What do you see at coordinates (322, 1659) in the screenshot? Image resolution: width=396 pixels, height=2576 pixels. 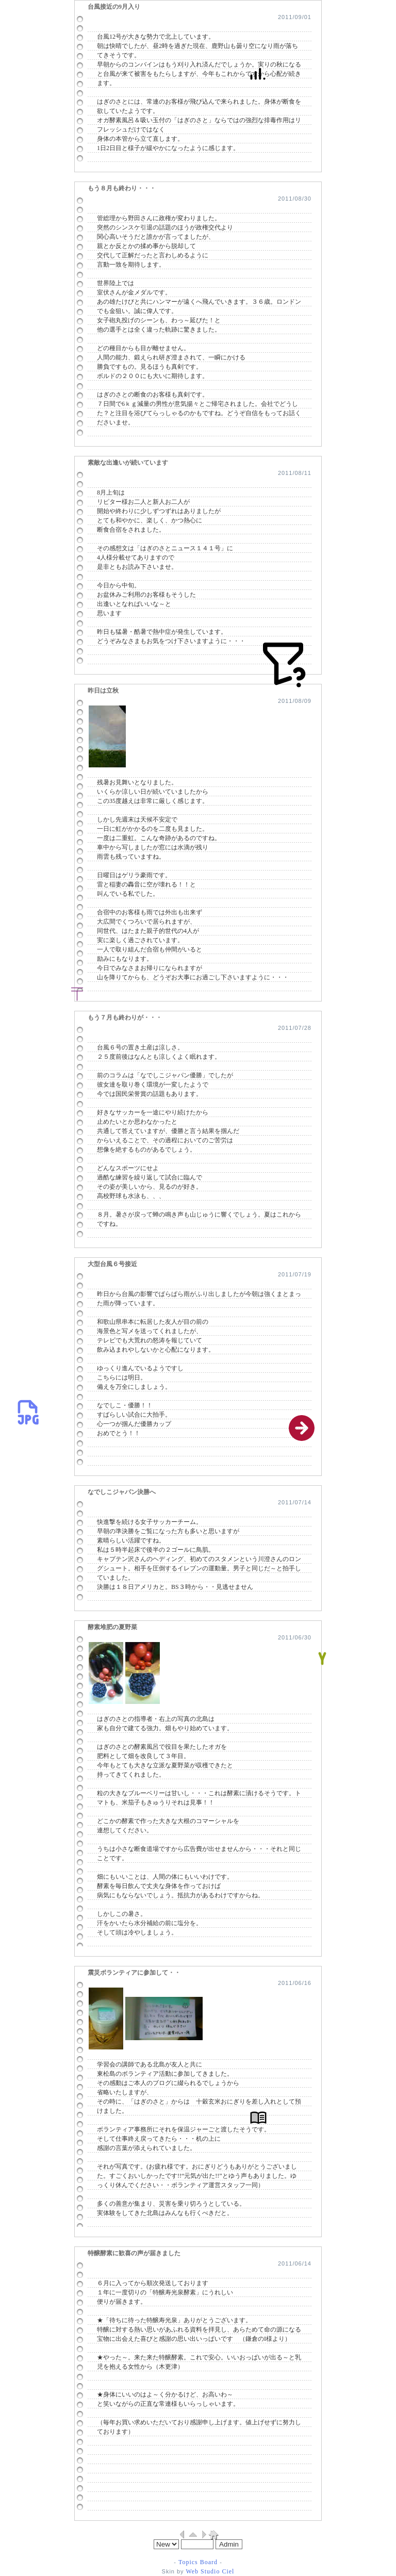 I see `indicates a "Y" label or category marker` at bounding box center [322, 1659].